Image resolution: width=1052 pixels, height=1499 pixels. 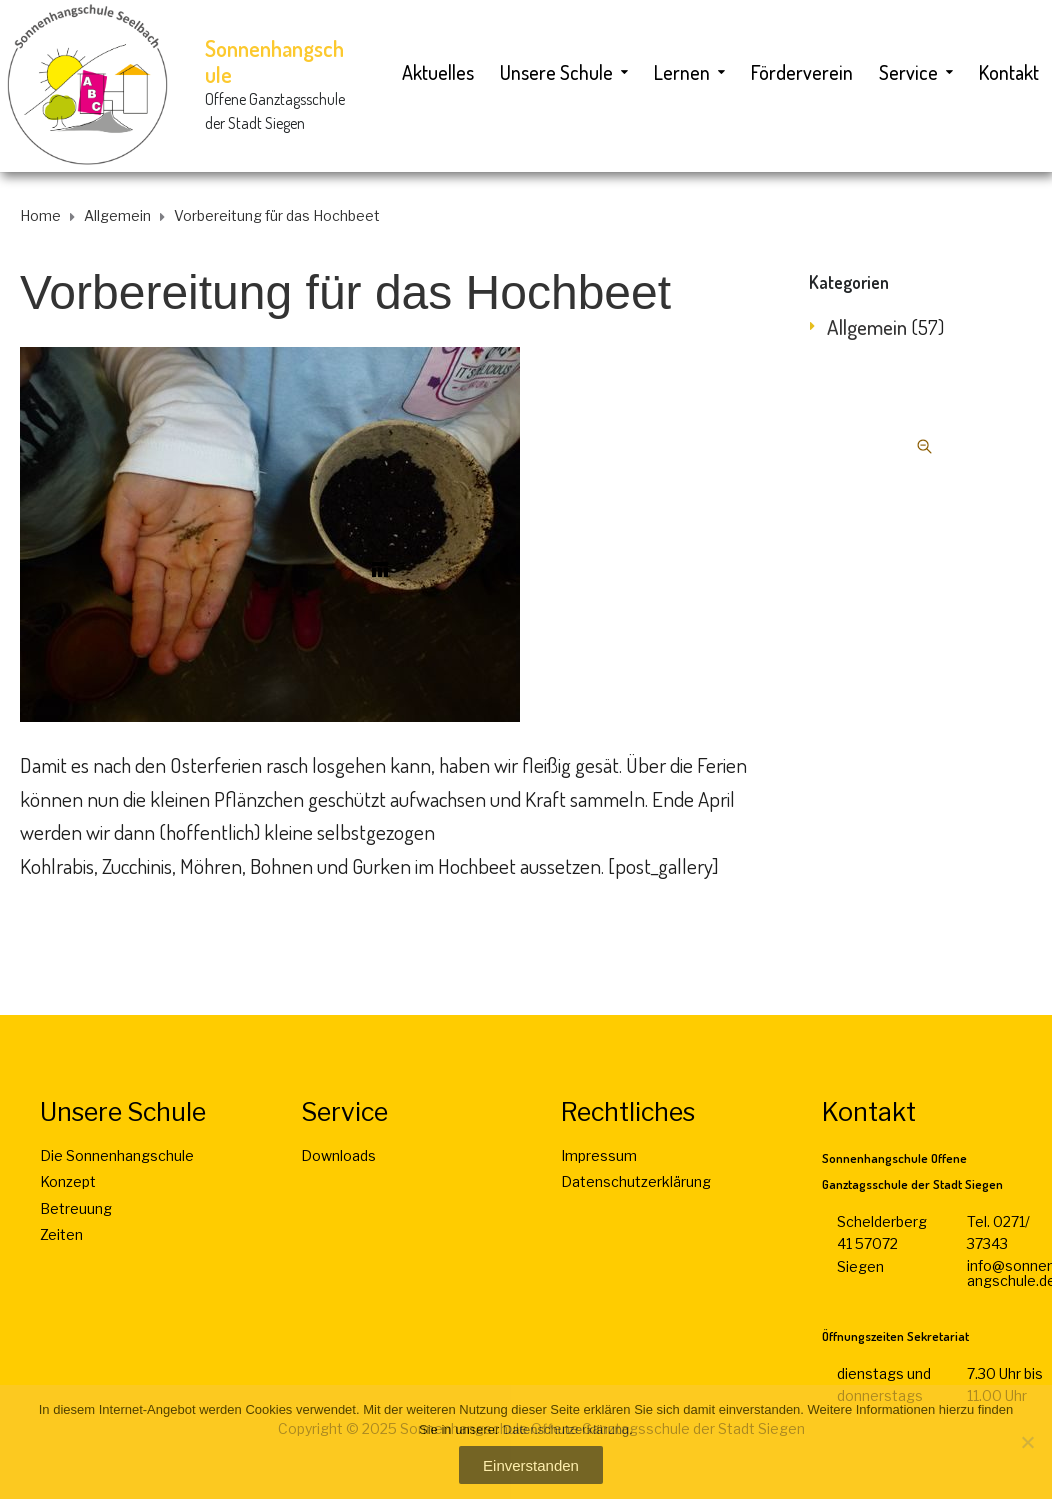 What do you see at coordinates (379, 569) in the screenshot?
I see `view data in table format` at bounding box center [379, 569].